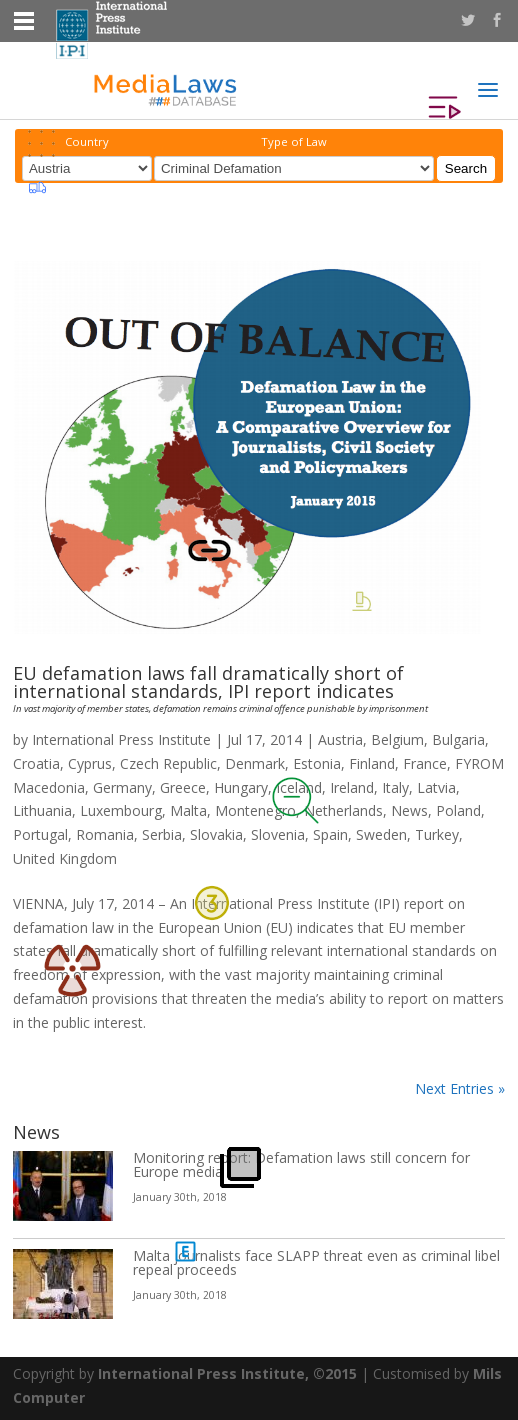 Image resolution: width=518 pixels, height=1420 pixels. I want to click on track shipment or delivery status, so click(37, 187).